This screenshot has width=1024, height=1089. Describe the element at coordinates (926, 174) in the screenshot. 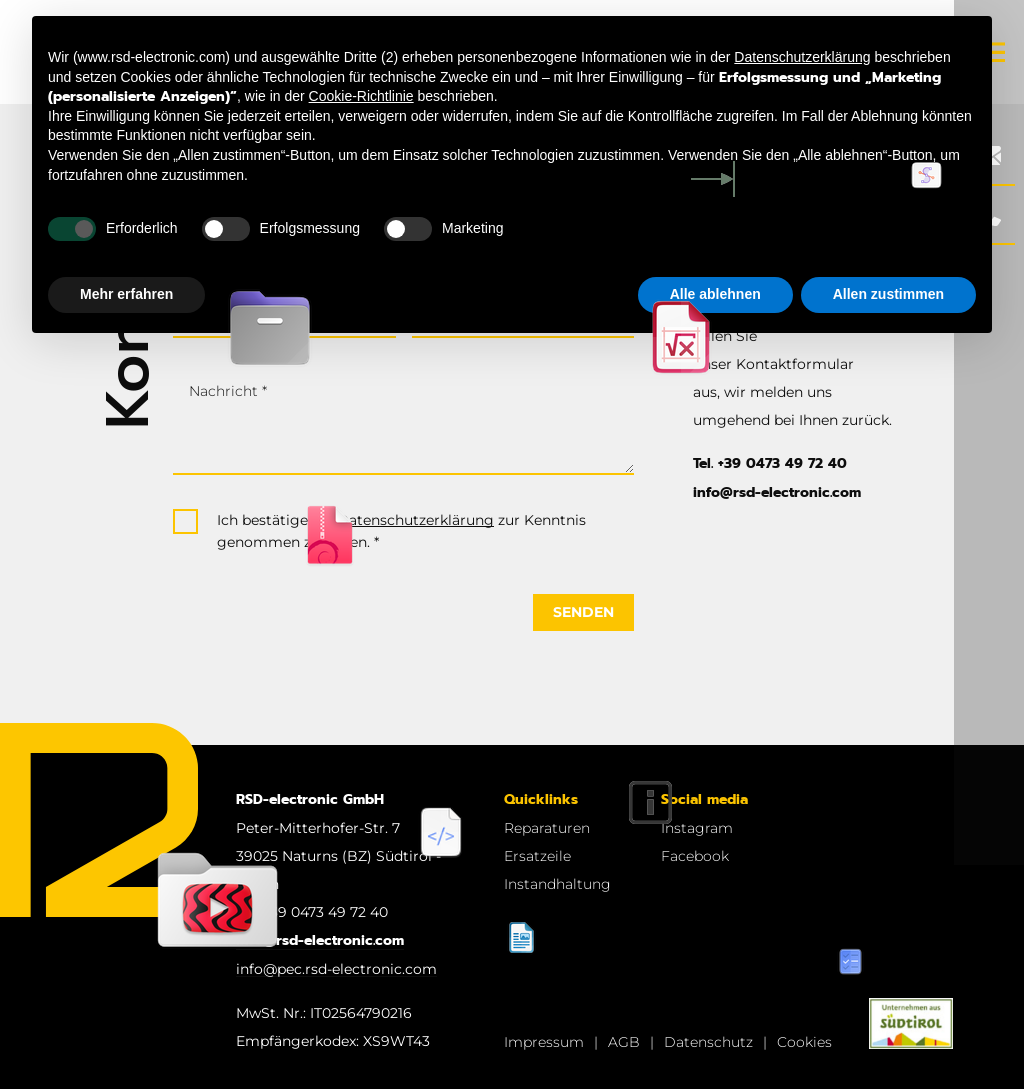

I see `compressed SVG vector image file` at that location.